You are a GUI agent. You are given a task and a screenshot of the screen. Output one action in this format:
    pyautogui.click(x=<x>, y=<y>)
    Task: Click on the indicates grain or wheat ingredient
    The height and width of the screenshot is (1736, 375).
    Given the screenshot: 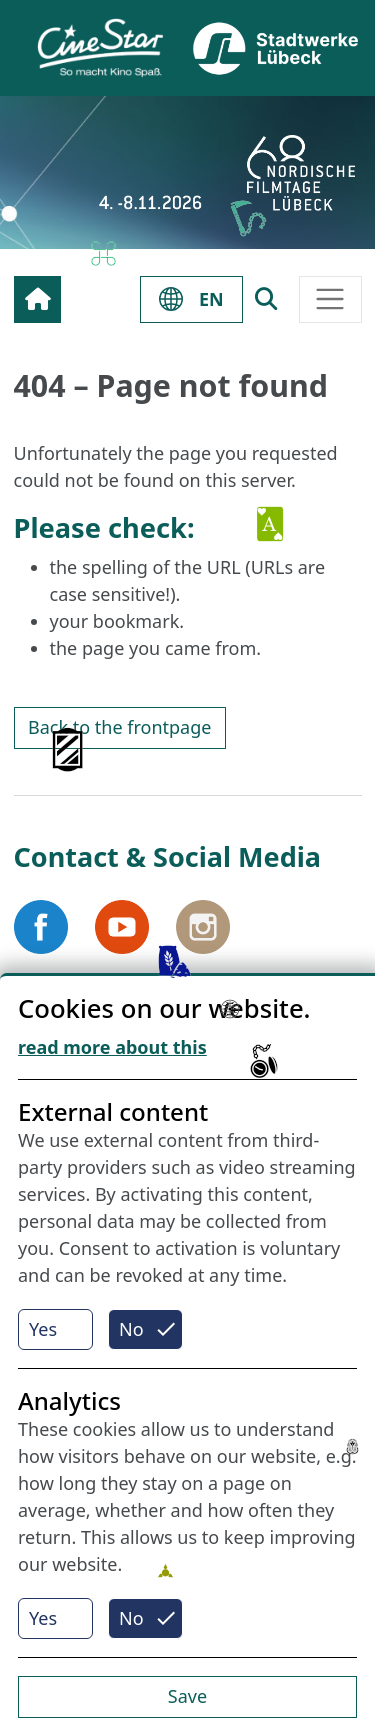 What is the action you would take?
    pyautogui.click(x=174, y=961)
    